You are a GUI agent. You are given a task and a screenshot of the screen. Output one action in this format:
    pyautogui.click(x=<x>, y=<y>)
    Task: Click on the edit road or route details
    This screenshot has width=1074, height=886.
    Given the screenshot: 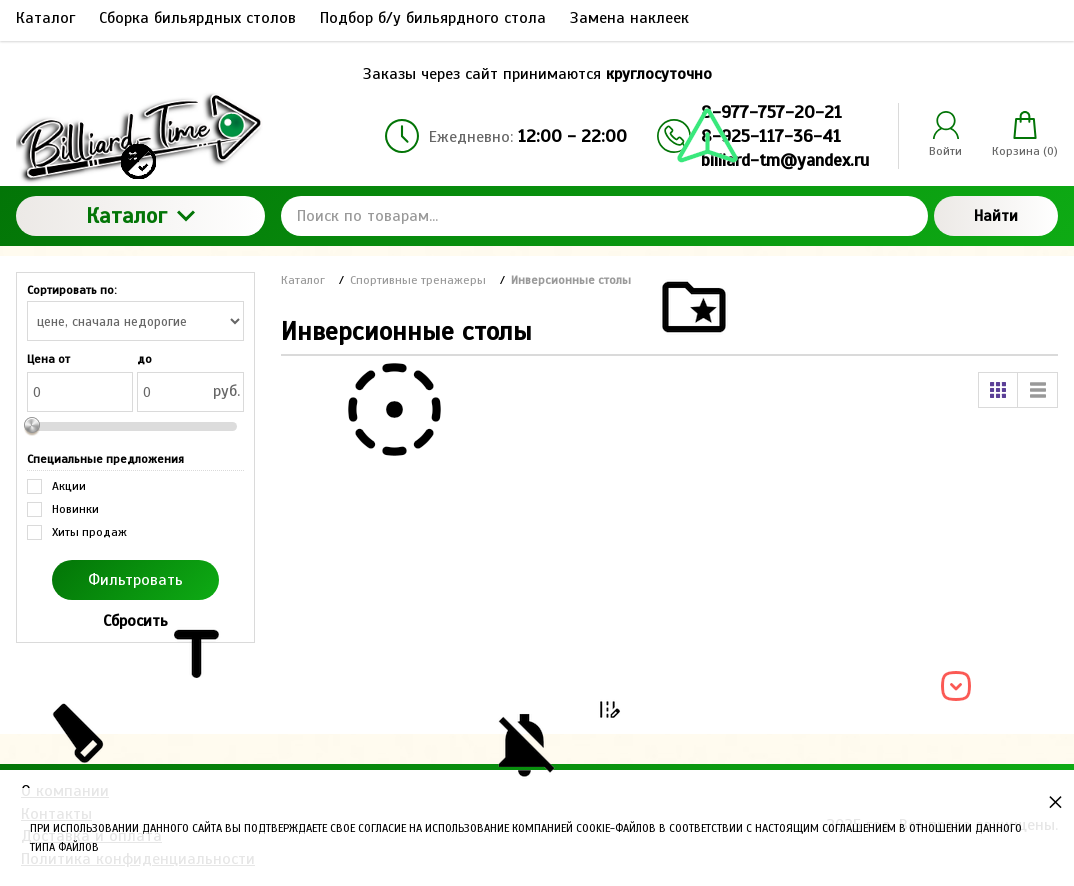 What is the action you would take?
    pyautogui.click(x=608, y=709)
    